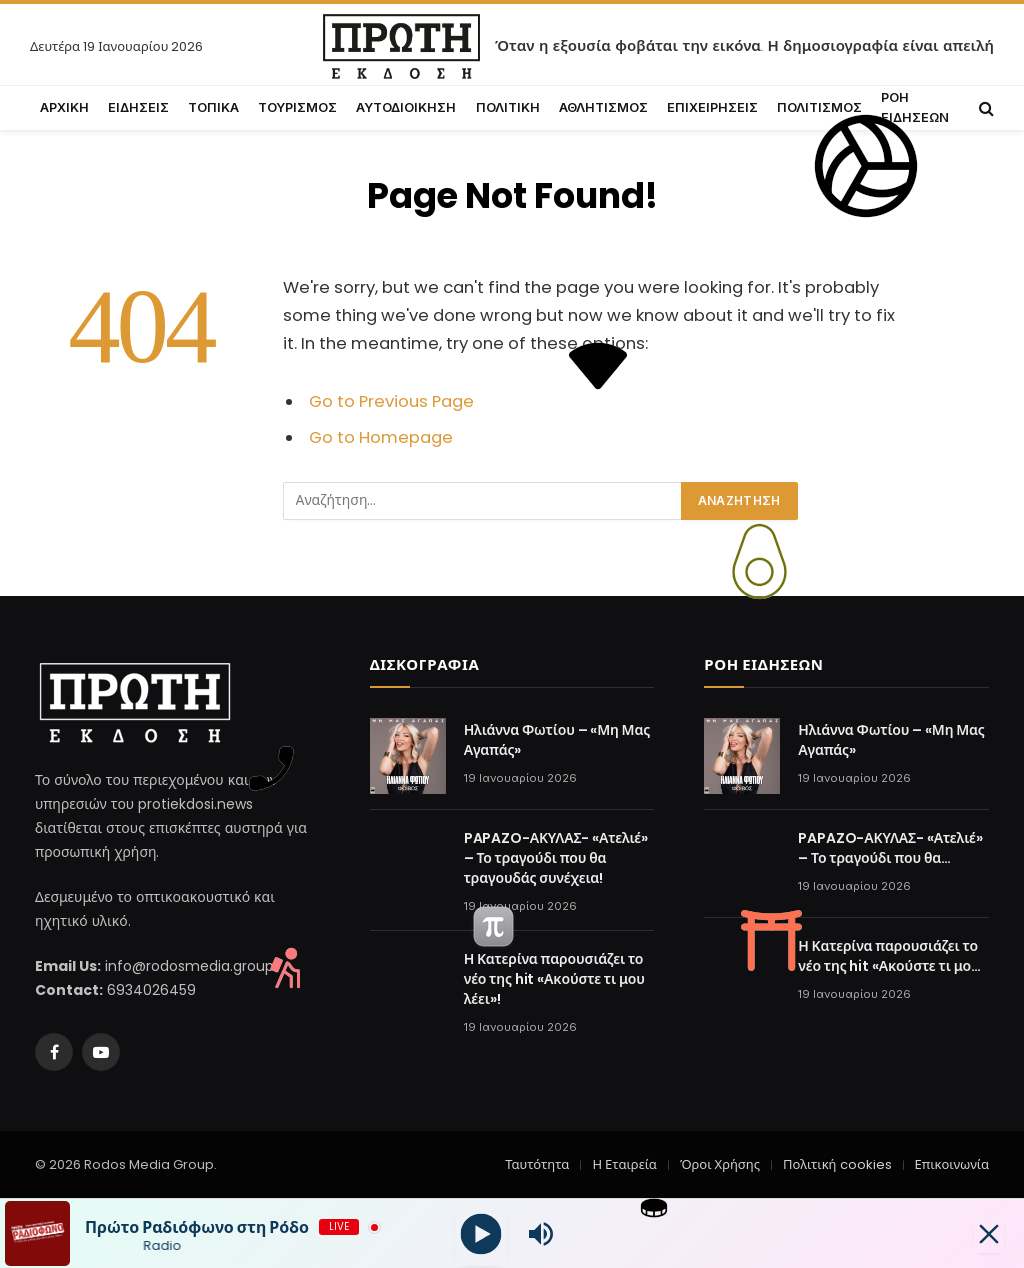  Describe the element at coordinates (654, 1208) in the screenshot. I see `view your coin balance or currency` at that location.